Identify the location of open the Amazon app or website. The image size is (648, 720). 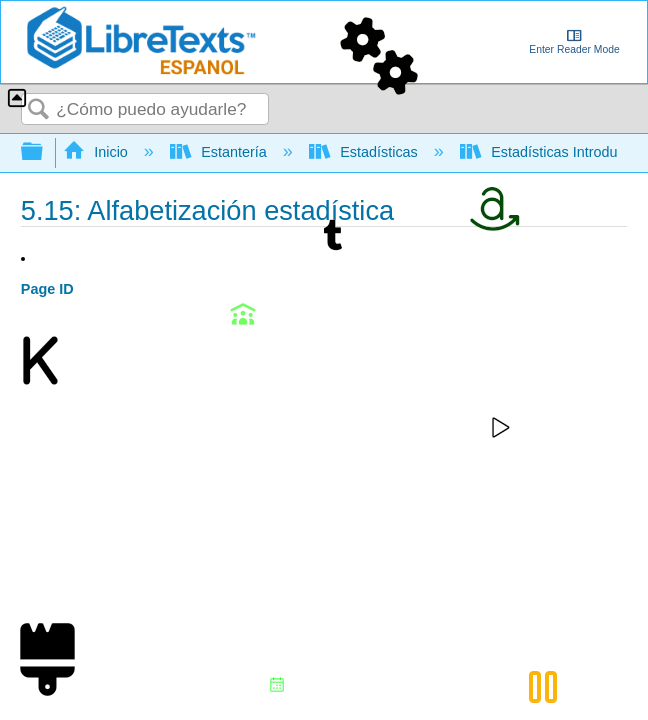
(493, 208).